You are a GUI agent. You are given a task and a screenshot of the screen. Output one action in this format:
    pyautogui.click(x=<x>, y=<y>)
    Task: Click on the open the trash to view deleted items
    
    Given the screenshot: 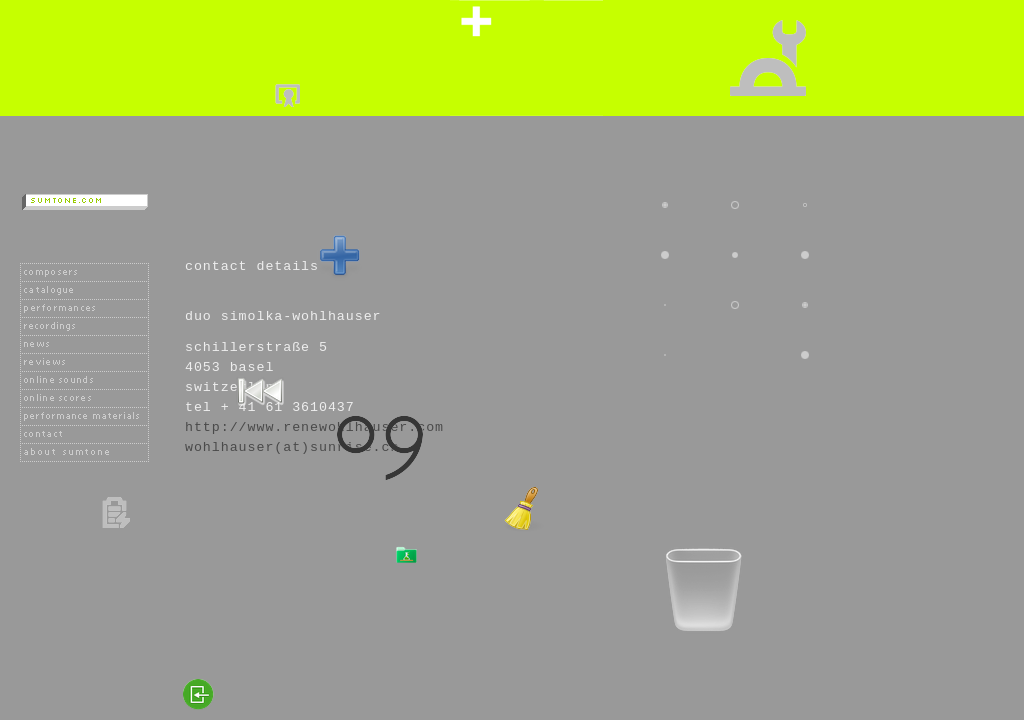 What is the action you would take?
    pyautogui.click(x=703, y=588)
    